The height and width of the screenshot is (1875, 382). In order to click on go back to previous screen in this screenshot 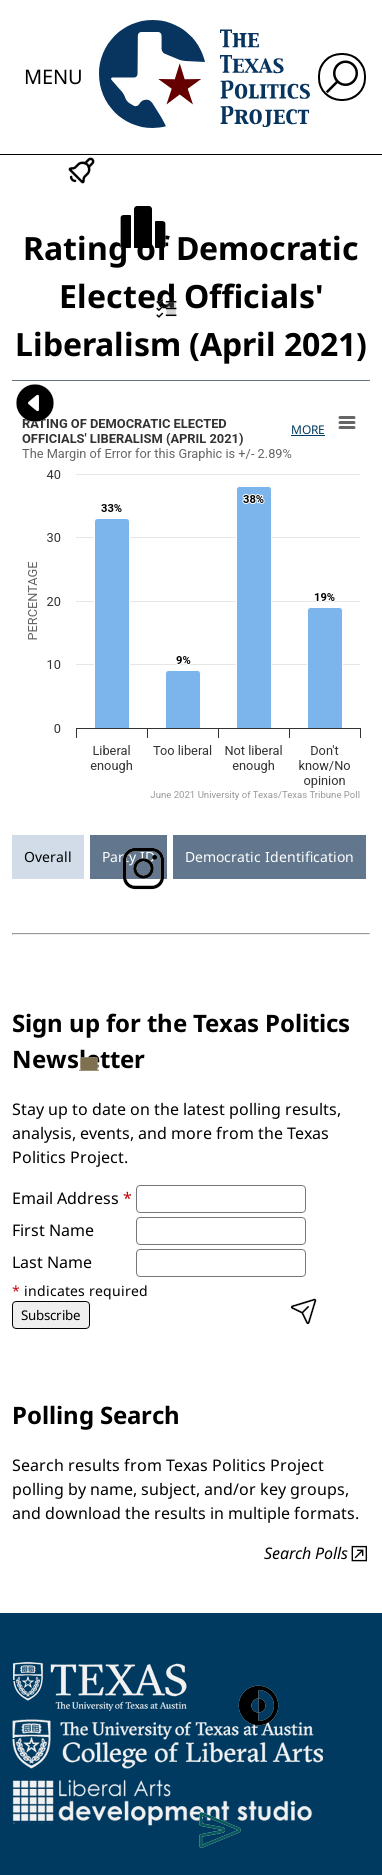, I will do `click(35, 403)`.